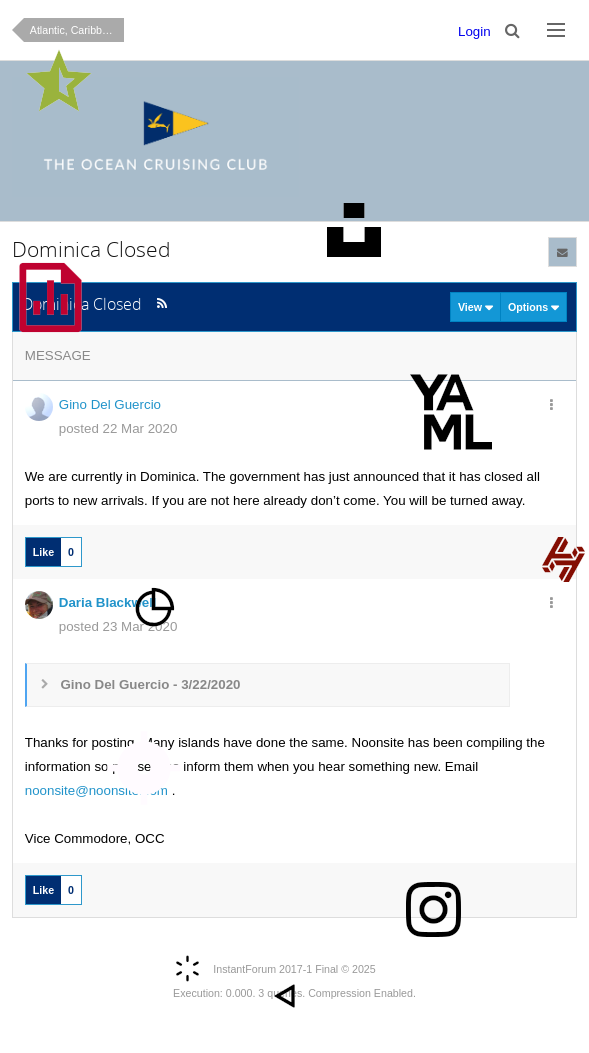 This screenshot has height=1053, width=589. Describe the element at coordinates (451, 412) in the screenshot. I see `indicates a YAML configuration file` at that location.